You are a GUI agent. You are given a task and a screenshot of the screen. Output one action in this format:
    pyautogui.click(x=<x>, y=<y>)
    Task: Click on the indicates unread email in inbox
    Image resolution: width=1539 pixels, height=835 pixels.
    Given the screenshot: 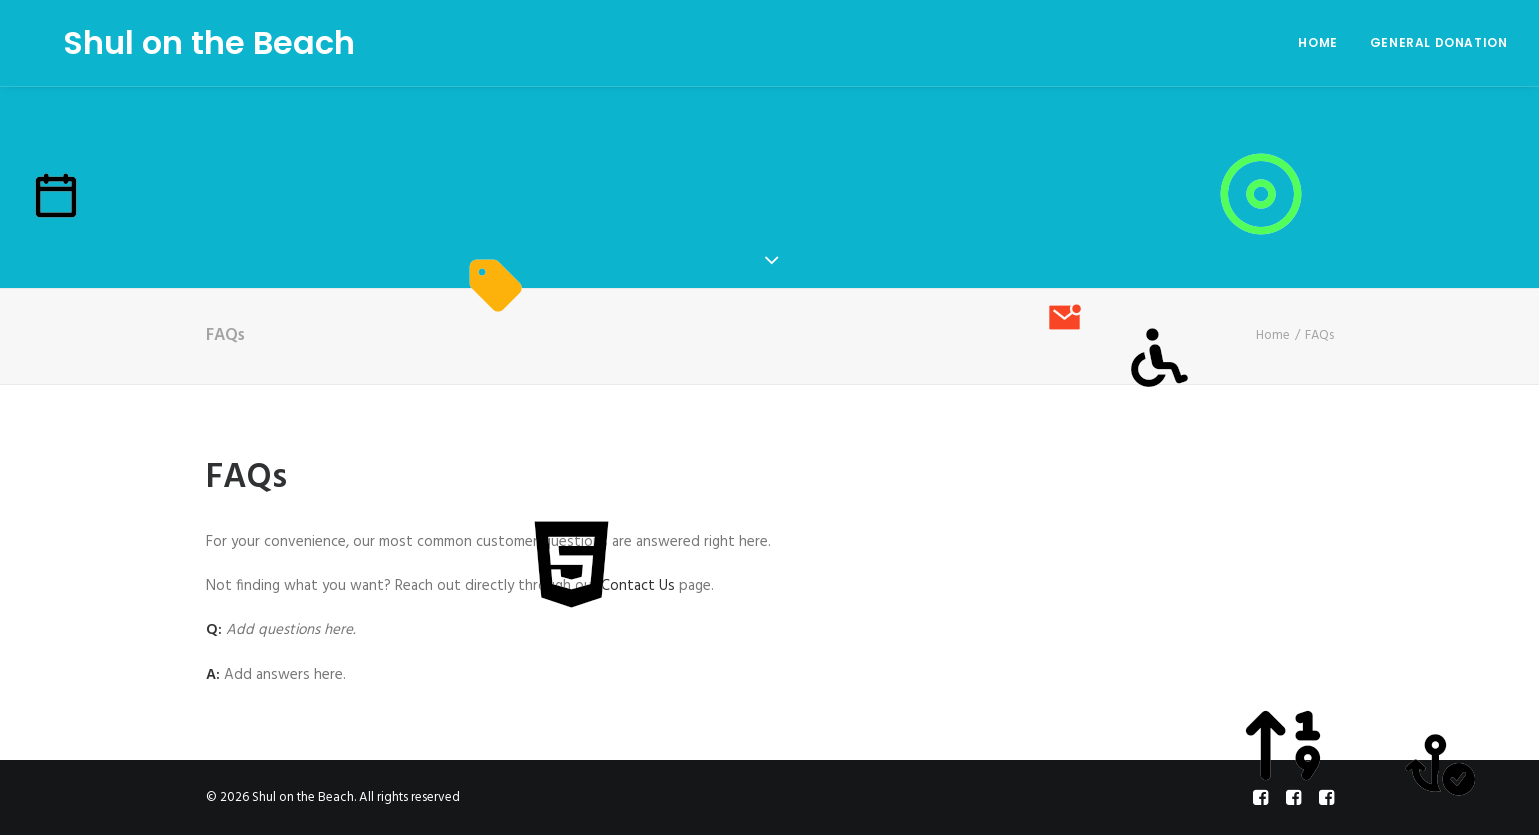 What is the action you would take?
    pyautogui.click(x=1064, y=317)
    